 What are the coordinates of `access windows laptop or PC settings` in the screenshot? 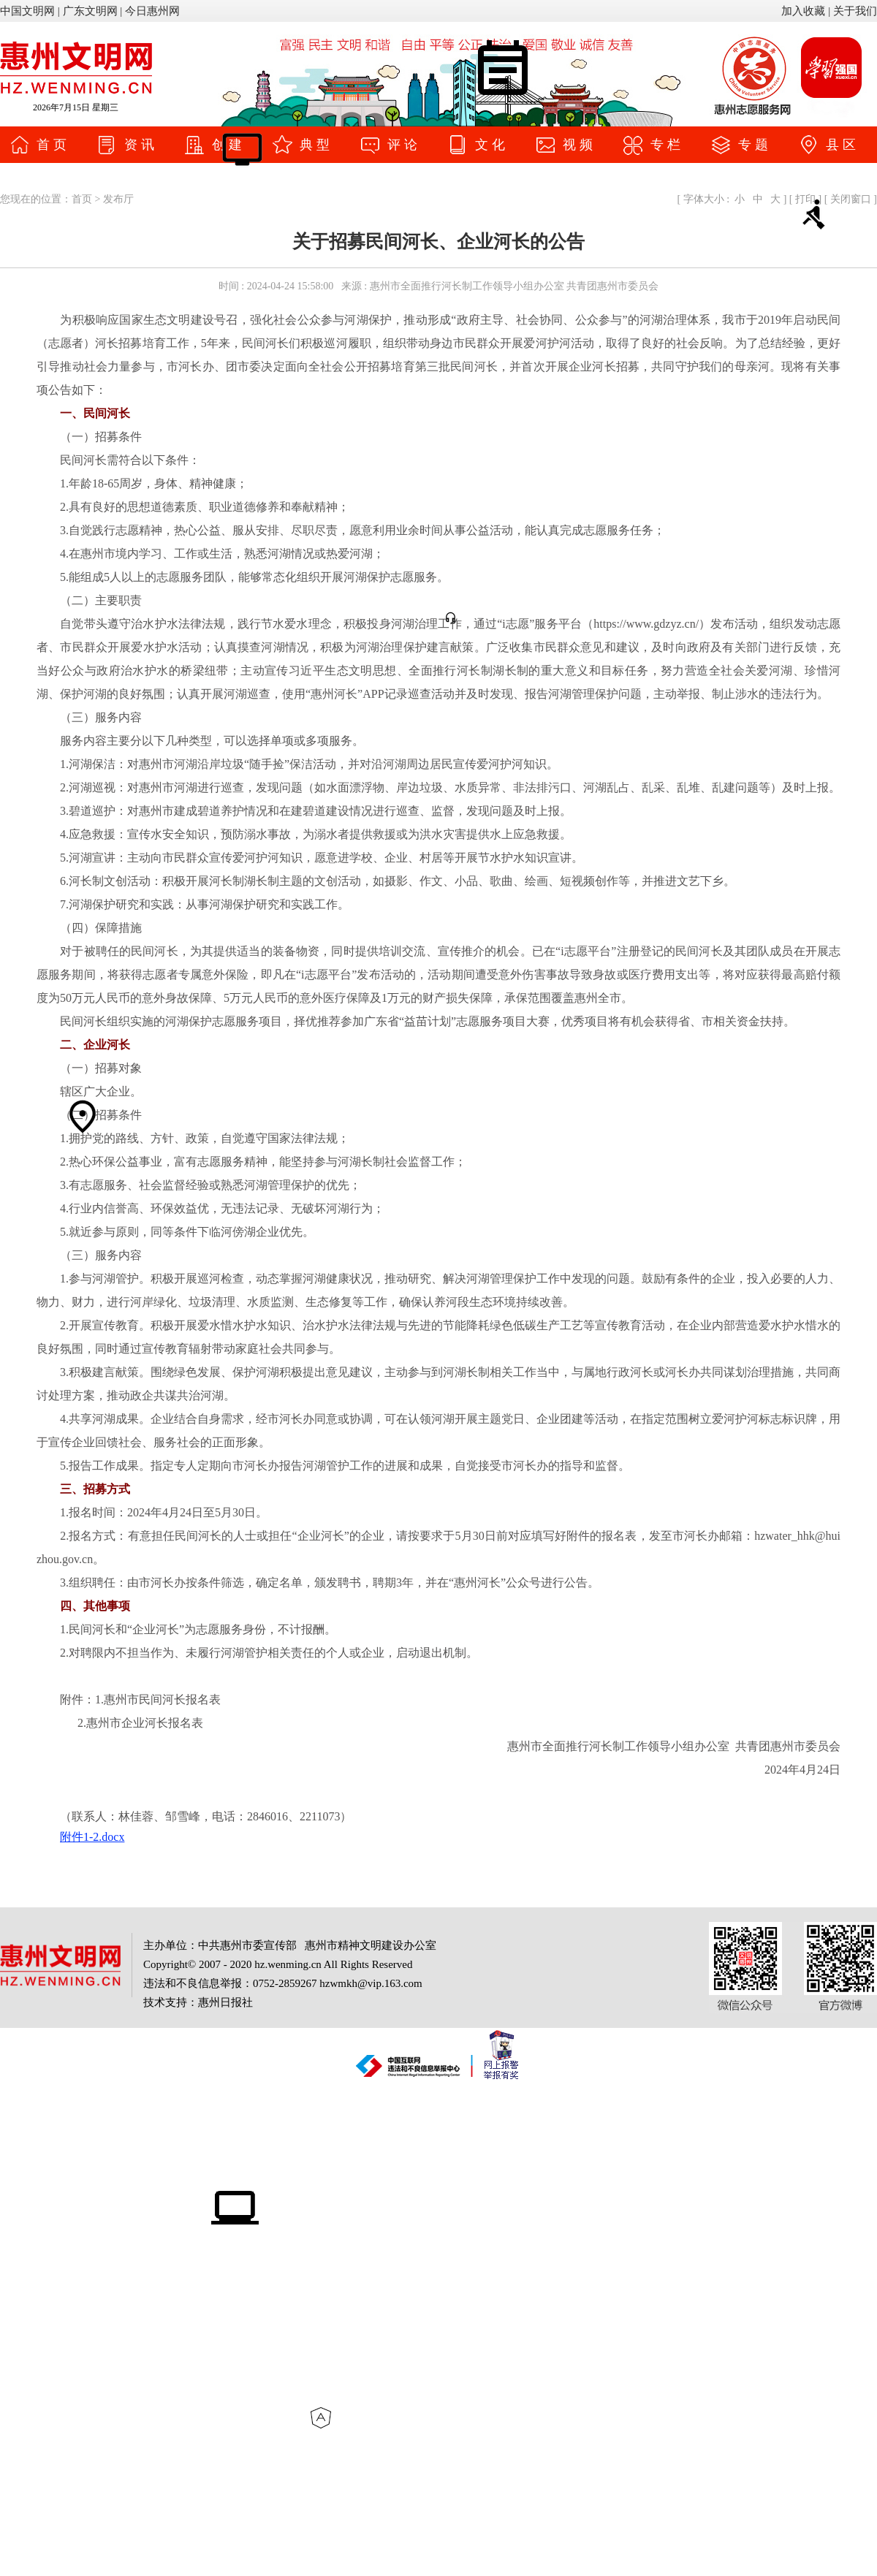 It's located at (235, 2208).